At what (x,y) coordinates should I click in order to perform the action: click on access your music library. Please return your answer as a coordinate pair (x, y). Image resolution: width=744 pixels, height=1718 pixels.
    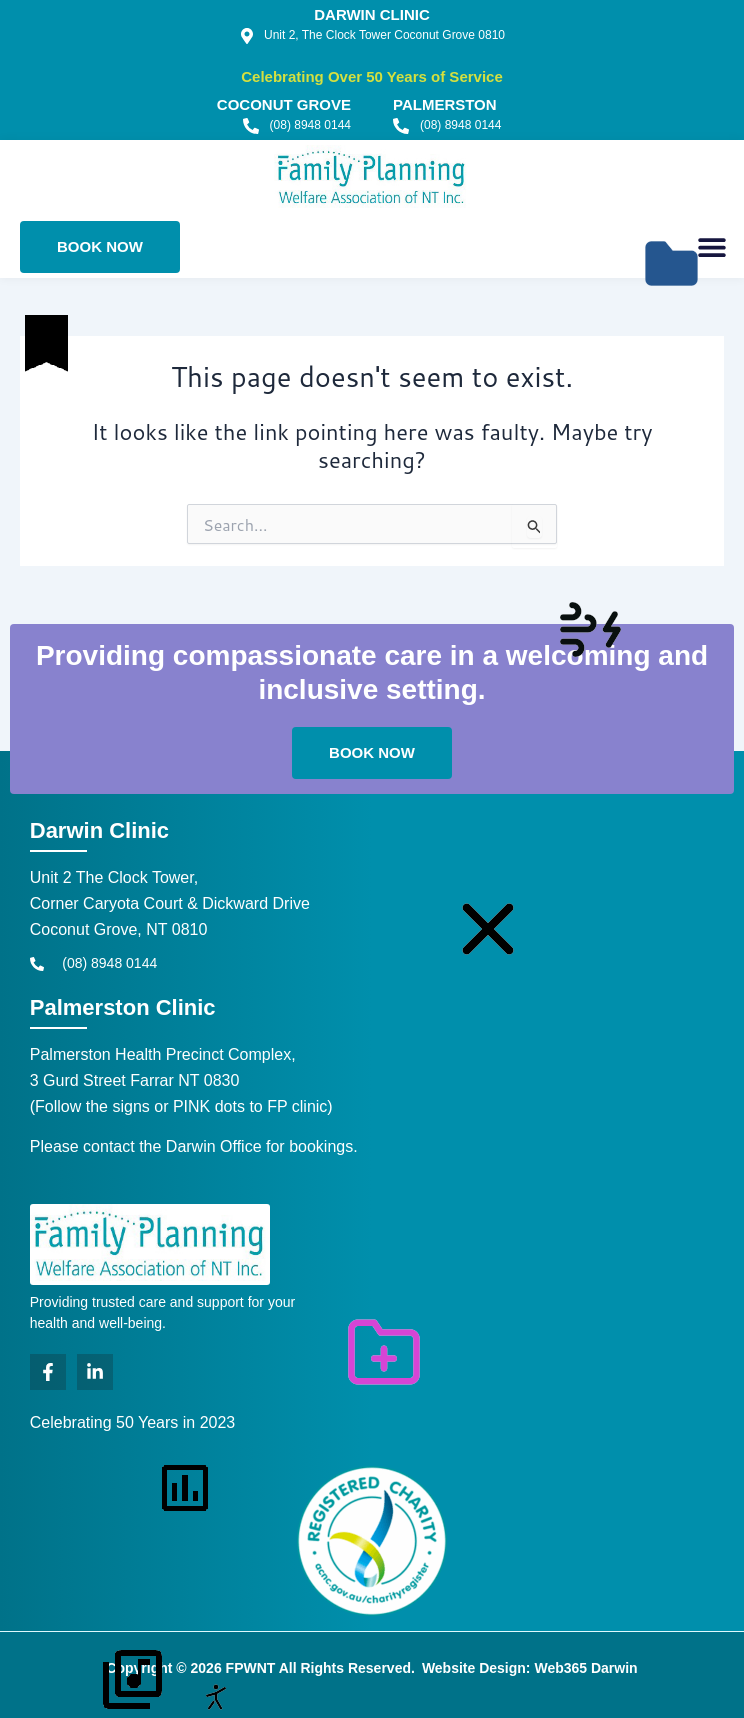
    Looking at the image, I should click on (132, 1679).